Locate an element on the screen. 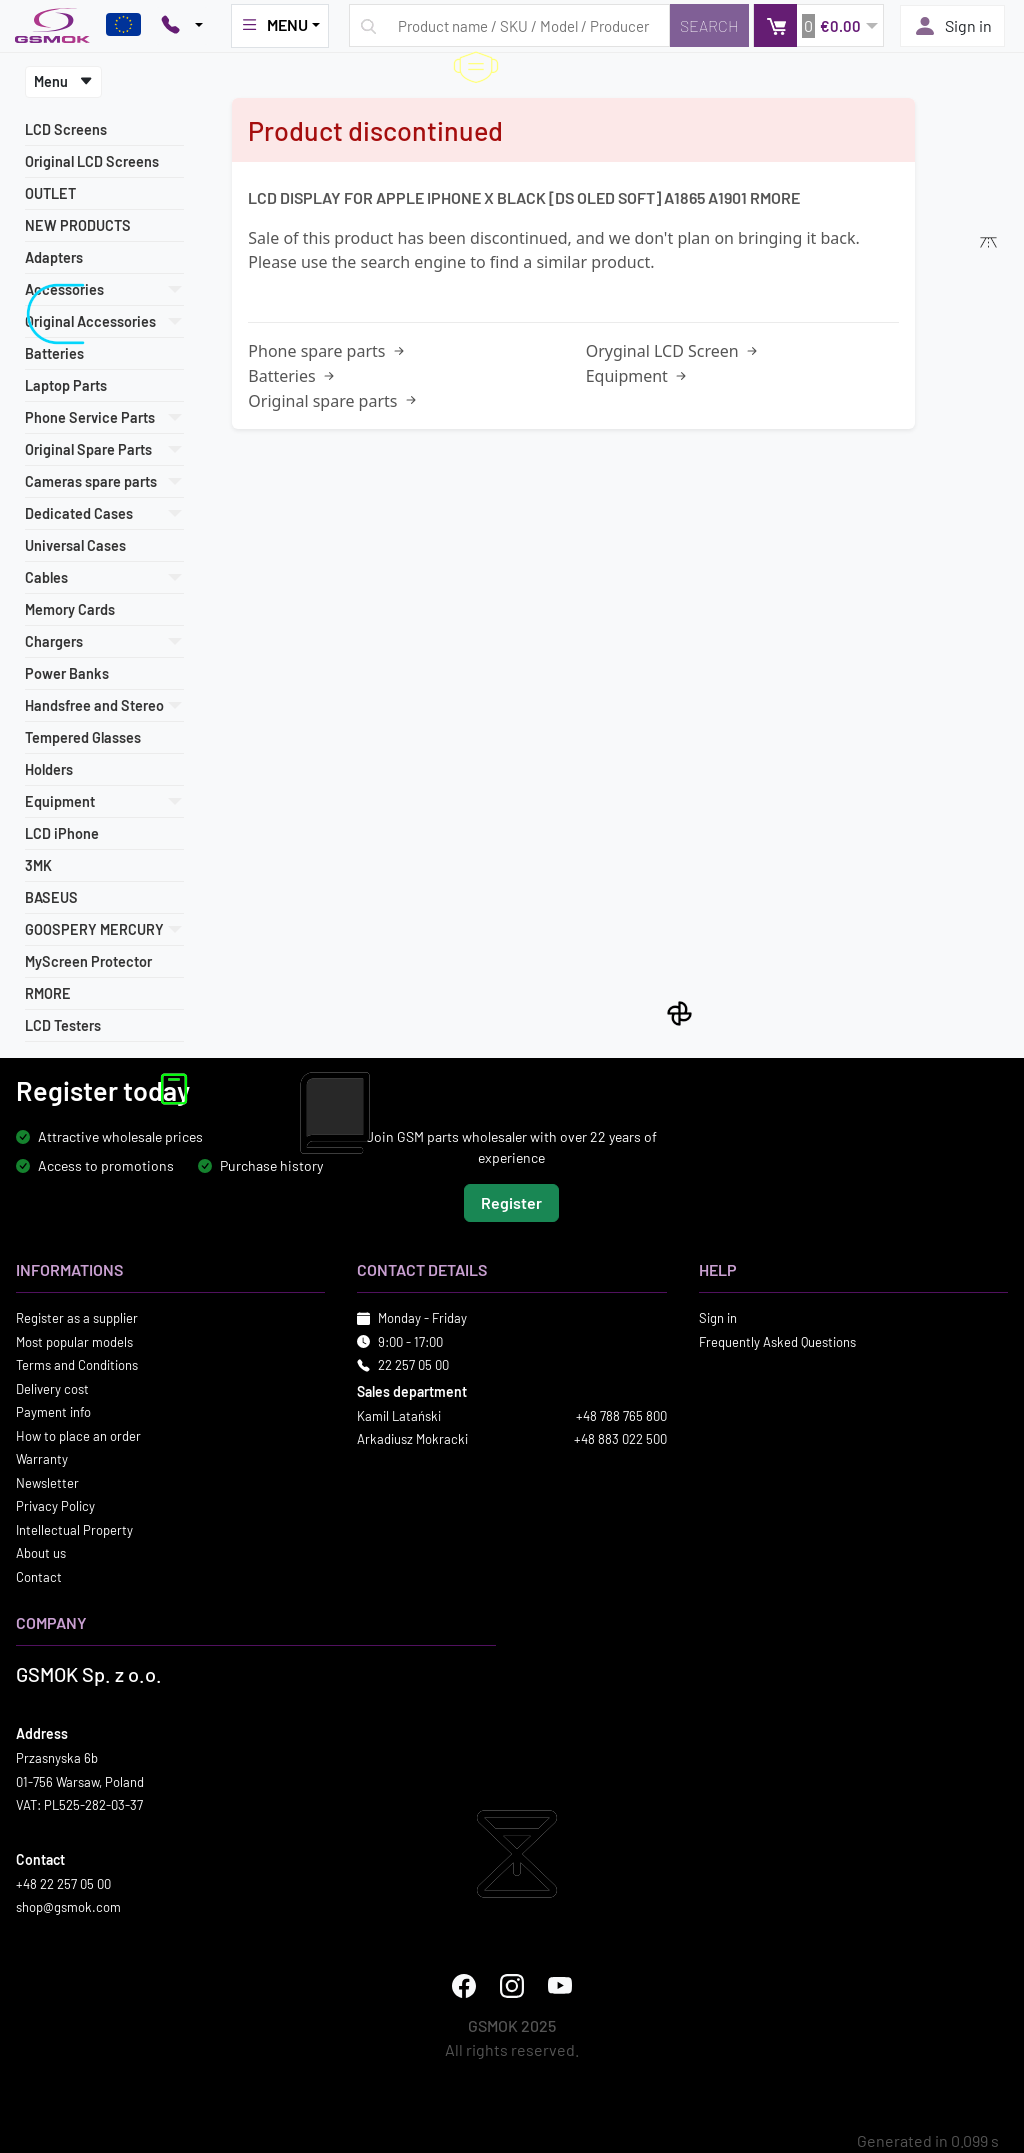 The image size is (1024, 2153). indicates mask required or health safety guidelines is located at coordinates (476, 68).